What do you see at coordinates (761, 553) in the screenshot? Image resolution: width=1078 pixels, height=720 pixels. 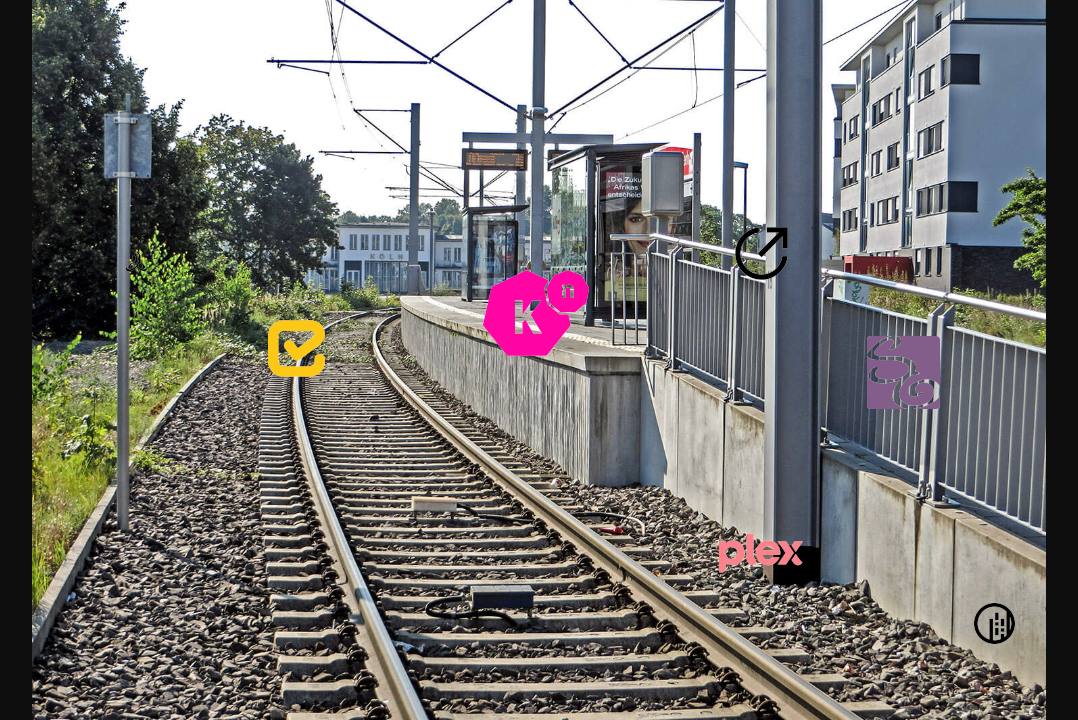 I see `open the Plex media streaming app` at bounding box center [761, 553].